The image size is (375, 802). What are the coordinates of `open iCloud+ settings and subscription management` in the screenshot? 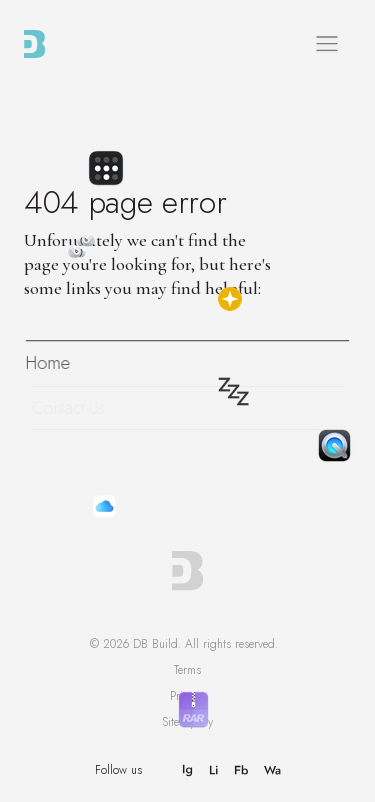 It's located at (104, 506).